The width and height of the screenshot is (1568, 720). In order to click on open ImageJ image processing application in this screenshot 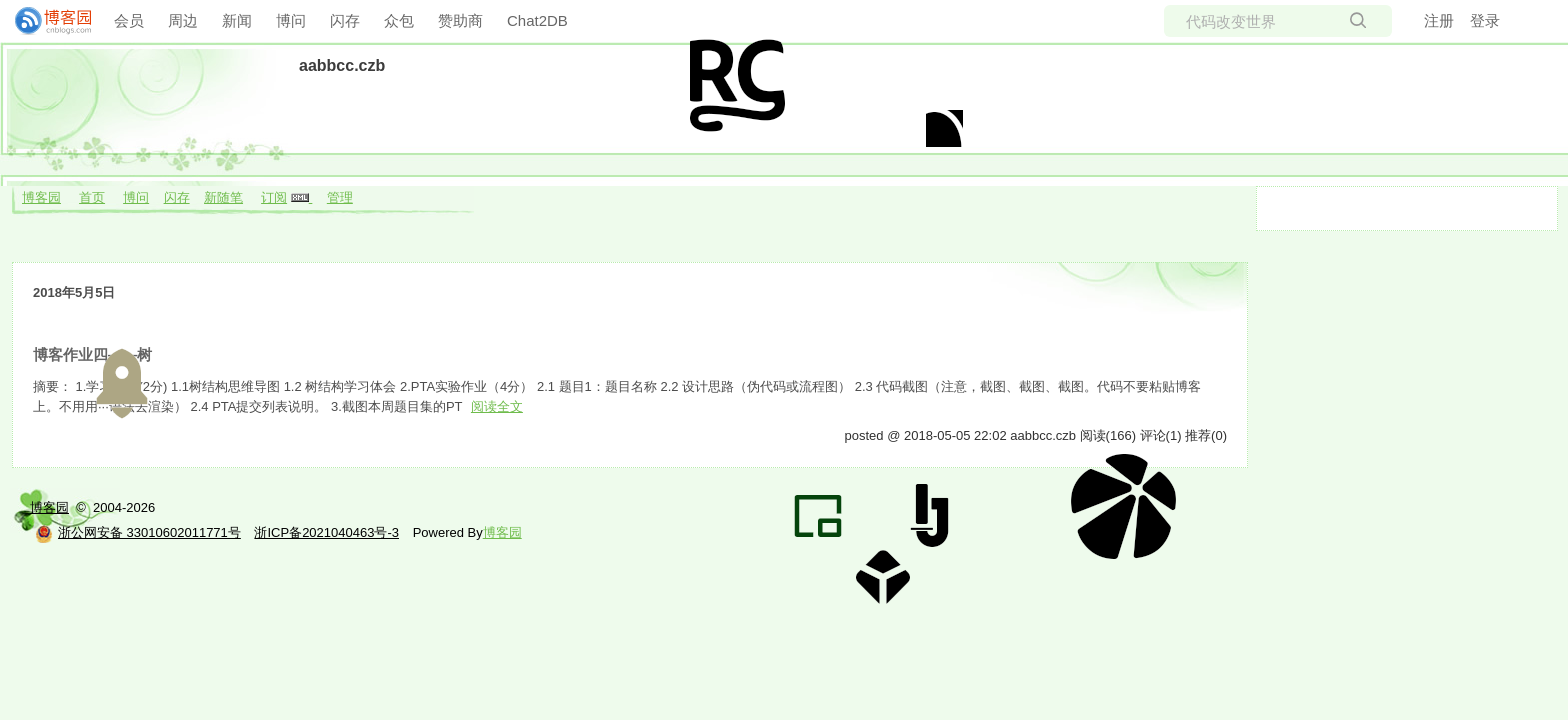, I will do `click(929, 515)`.